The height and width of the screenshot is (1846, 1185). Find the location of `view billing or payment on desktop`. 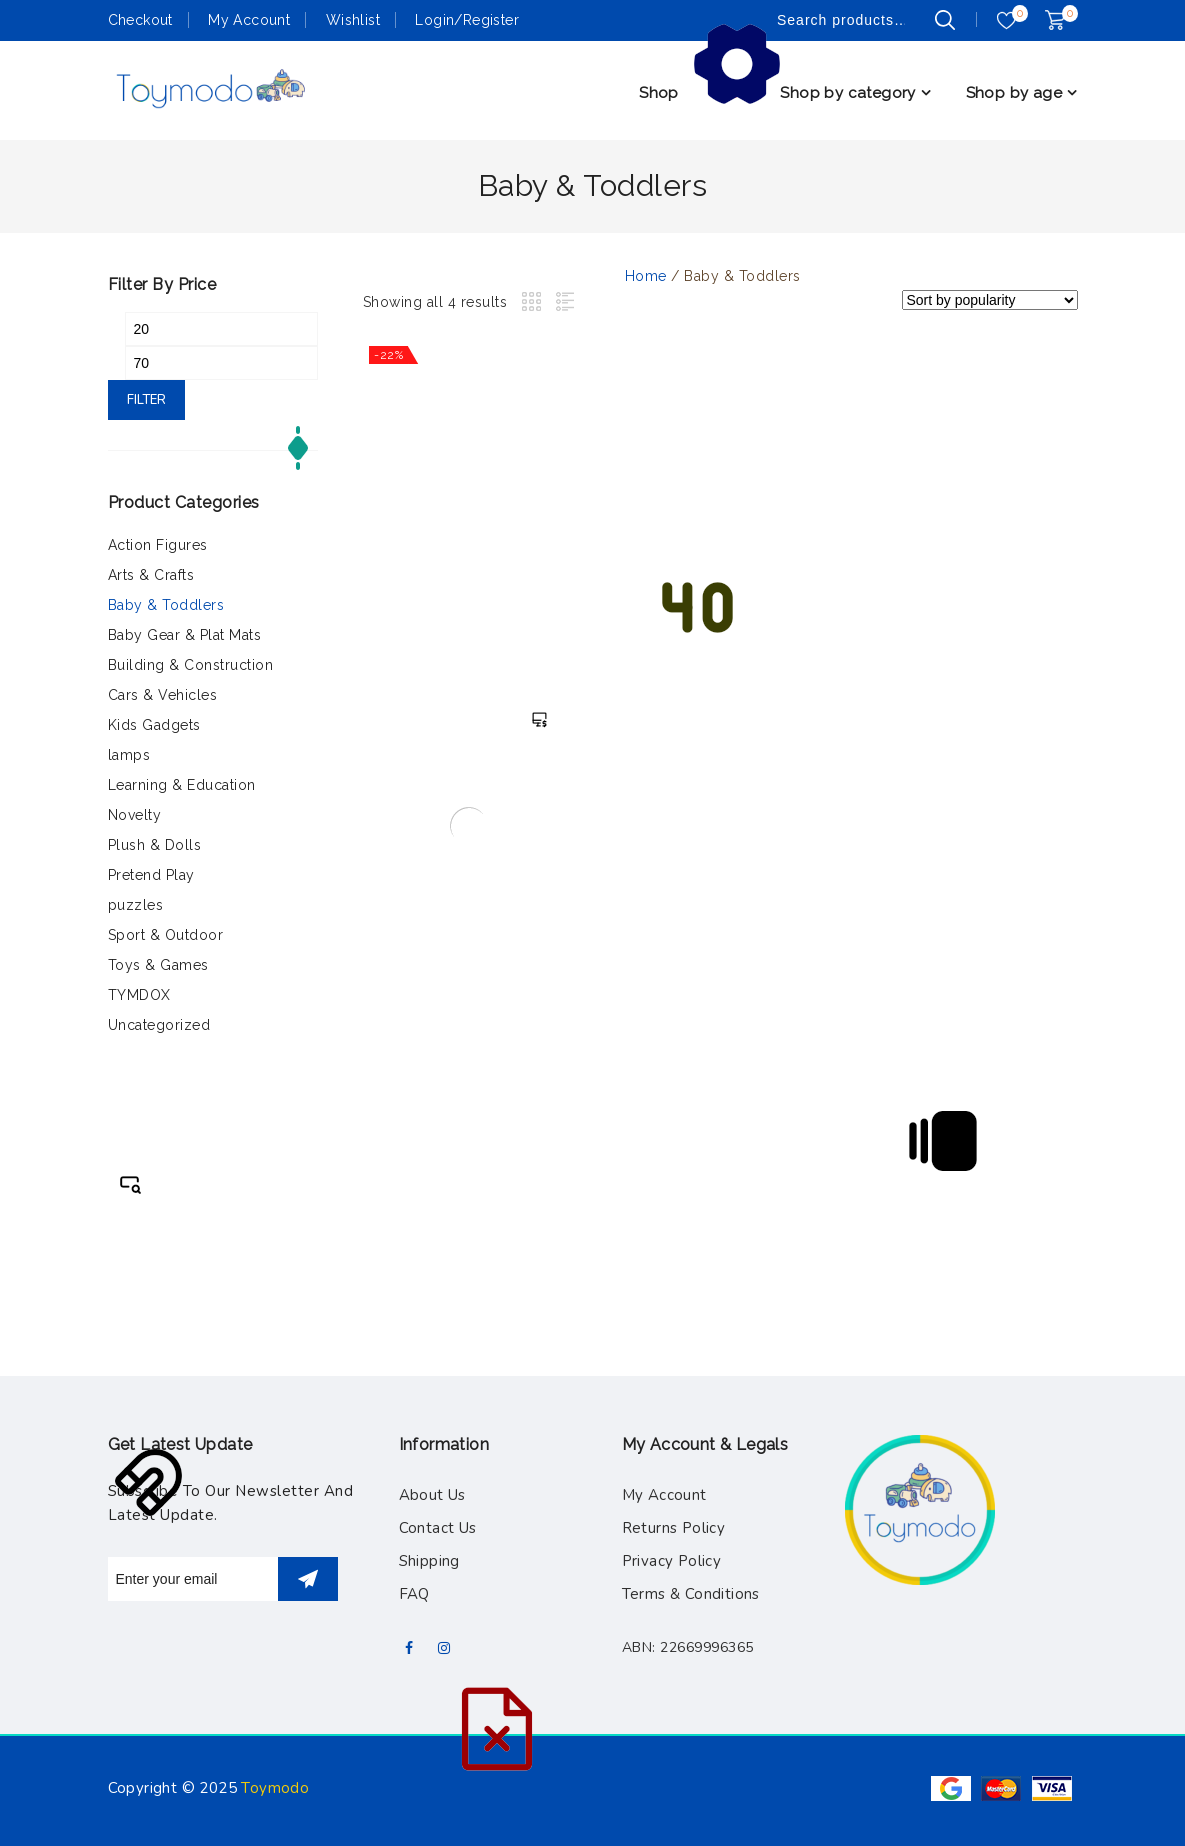

view billing or payment on desktop is located at coordinates (539, 719).